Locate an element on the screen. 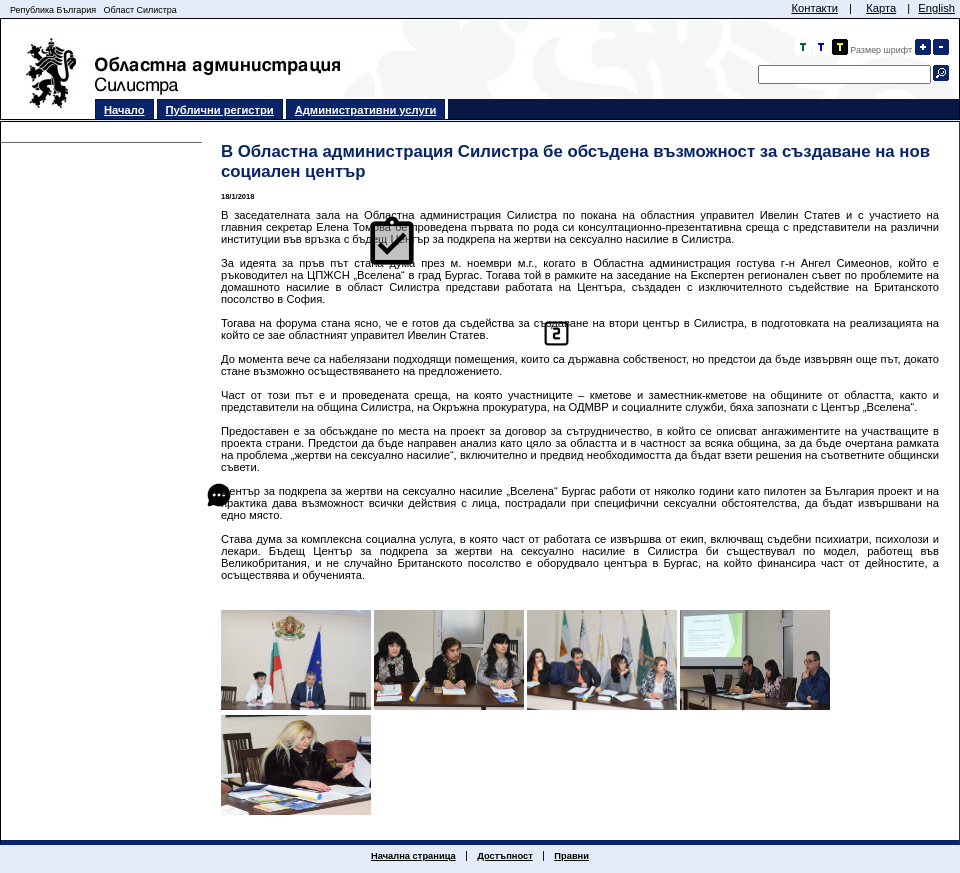 The image size is (960, 873). open chat or messaging is located at coordinates (219, 495).